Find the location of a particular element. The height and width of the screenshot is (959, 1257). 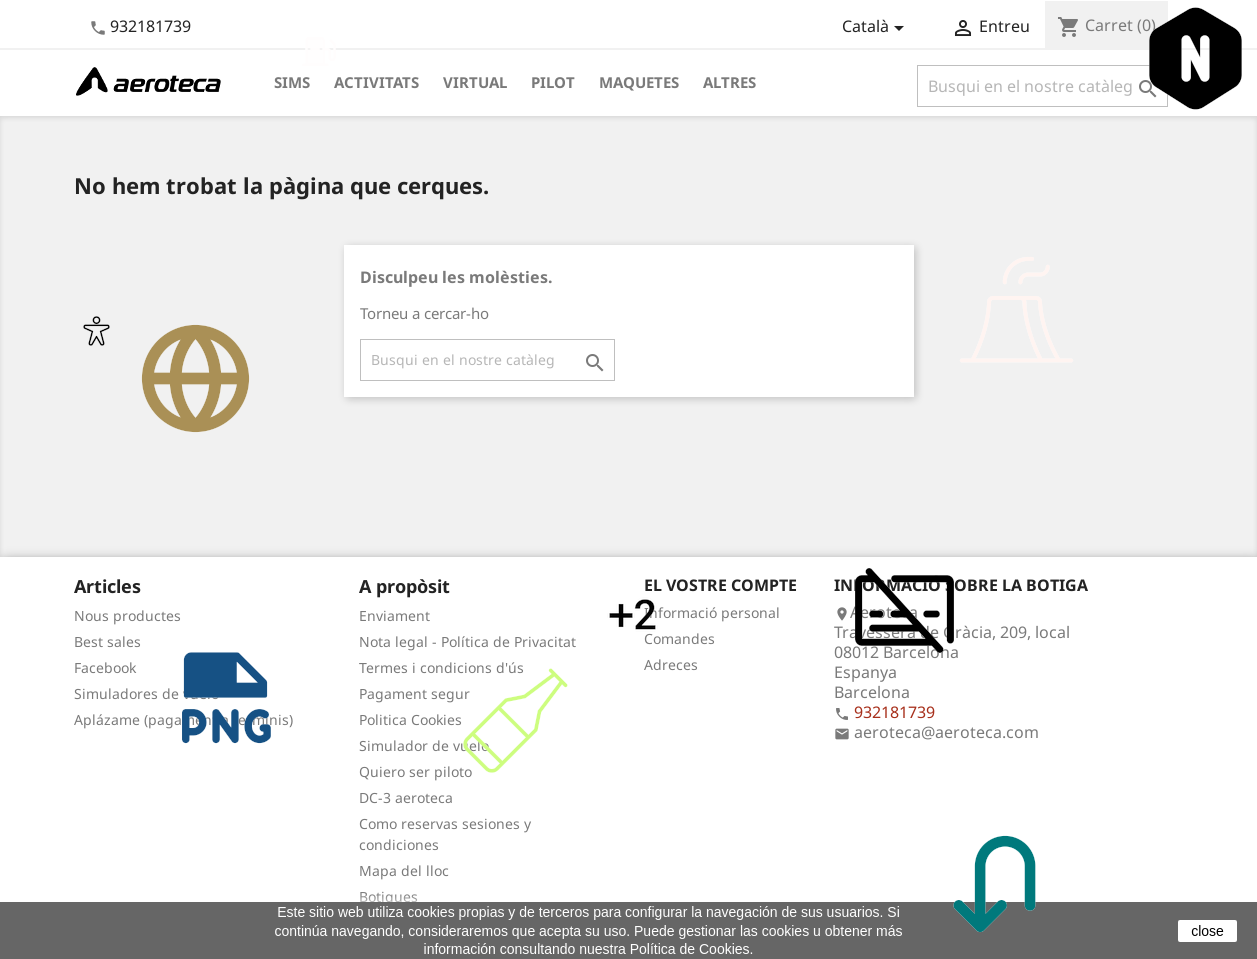

indicates a notification or new item is located at coordinates (1195, 58).